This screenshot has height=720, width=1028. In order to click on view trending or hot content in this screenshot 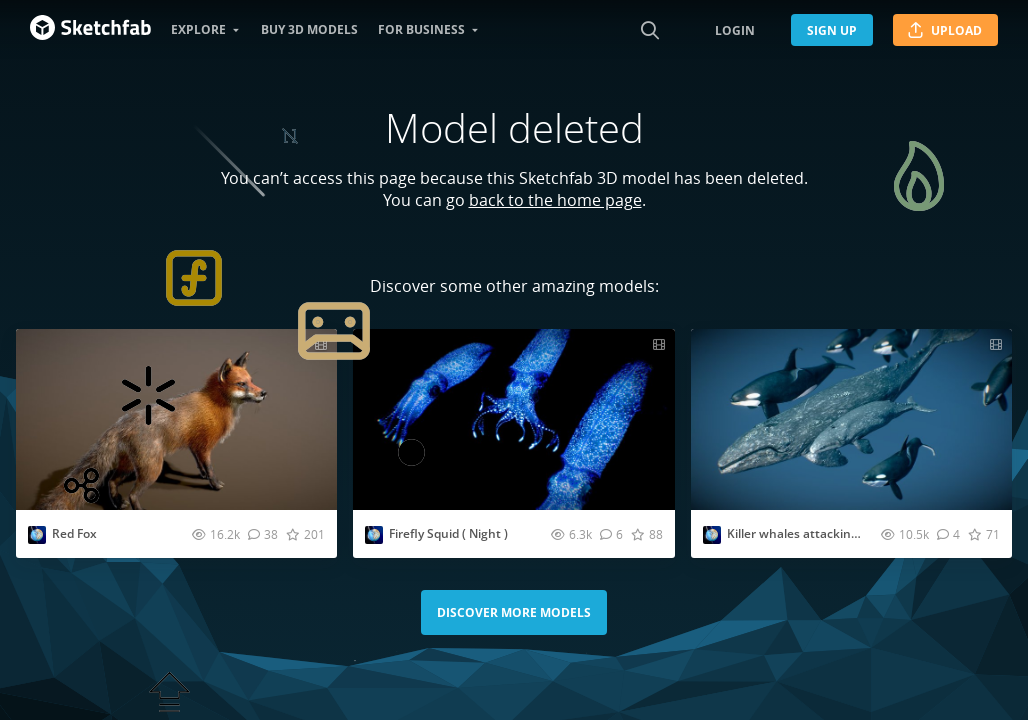, I will do `click(919, 176)`.